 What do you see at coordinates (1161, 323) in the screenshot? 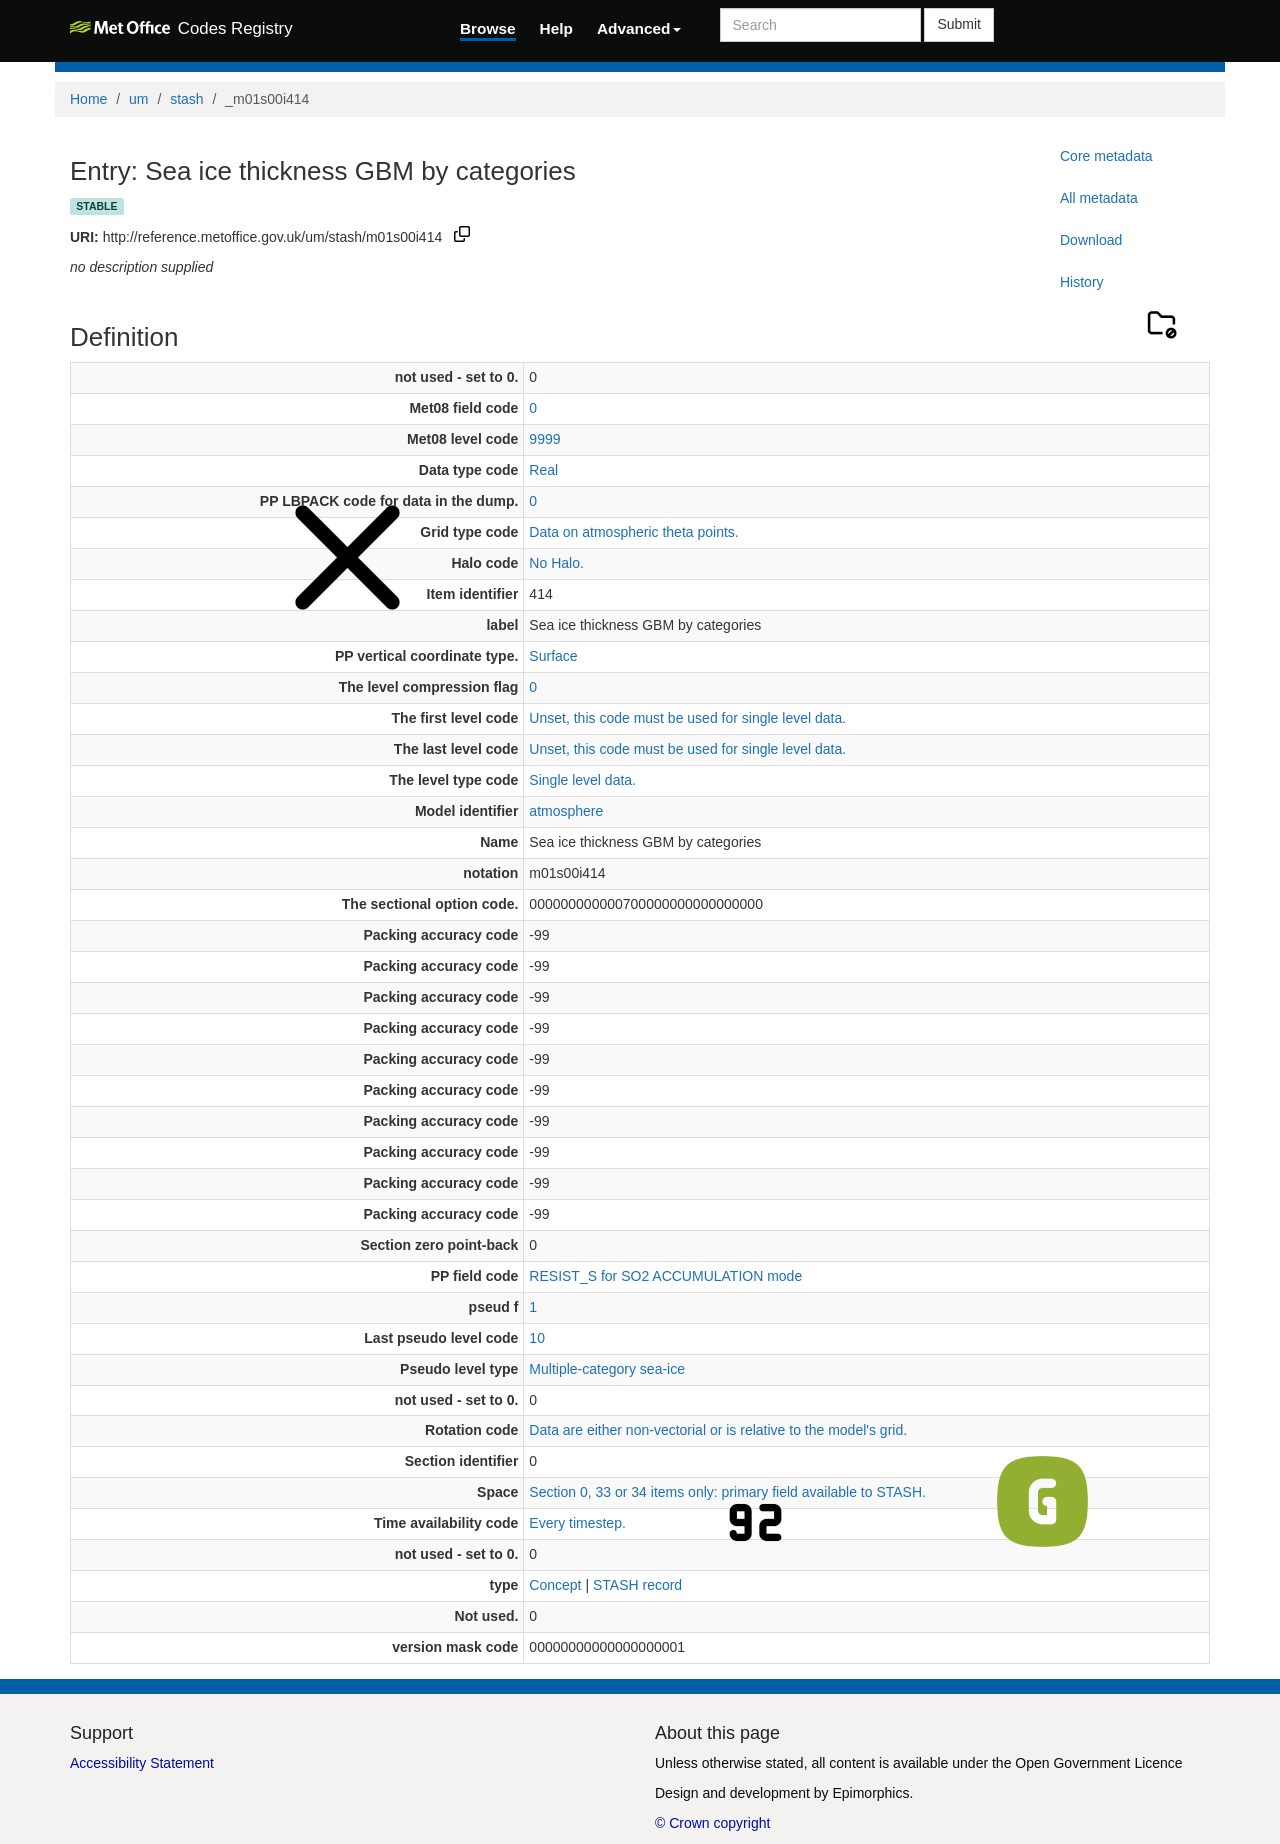
I see `cancel folder upload or creation` at bounding box center [1161, 323].